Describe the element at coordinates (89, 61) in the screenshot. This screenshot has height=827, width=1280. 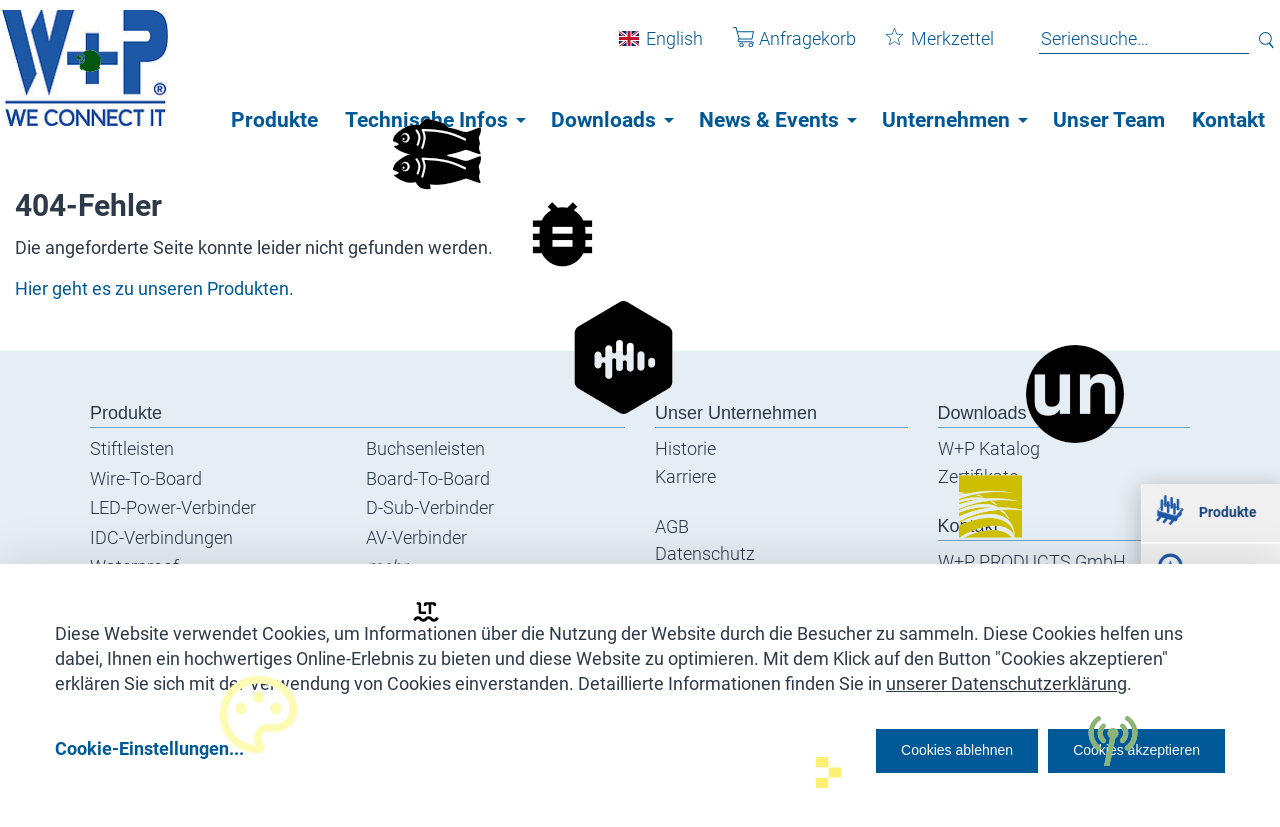
I see `open the Plurk social networking app` at that location.